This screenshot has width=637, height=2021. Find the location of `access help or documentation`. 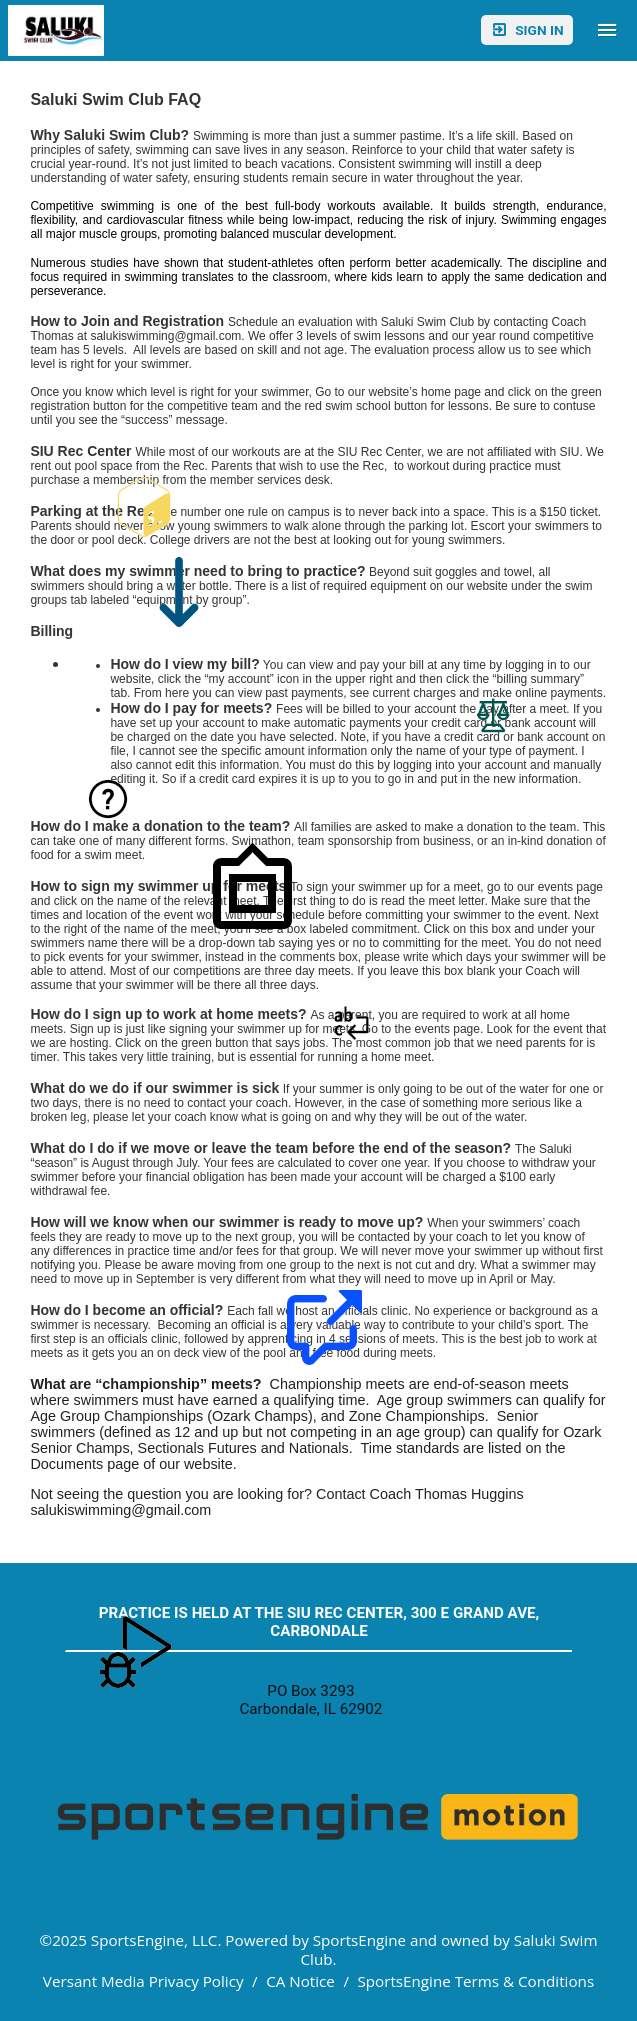

access help or documentation is located at coordinates (109, 800).